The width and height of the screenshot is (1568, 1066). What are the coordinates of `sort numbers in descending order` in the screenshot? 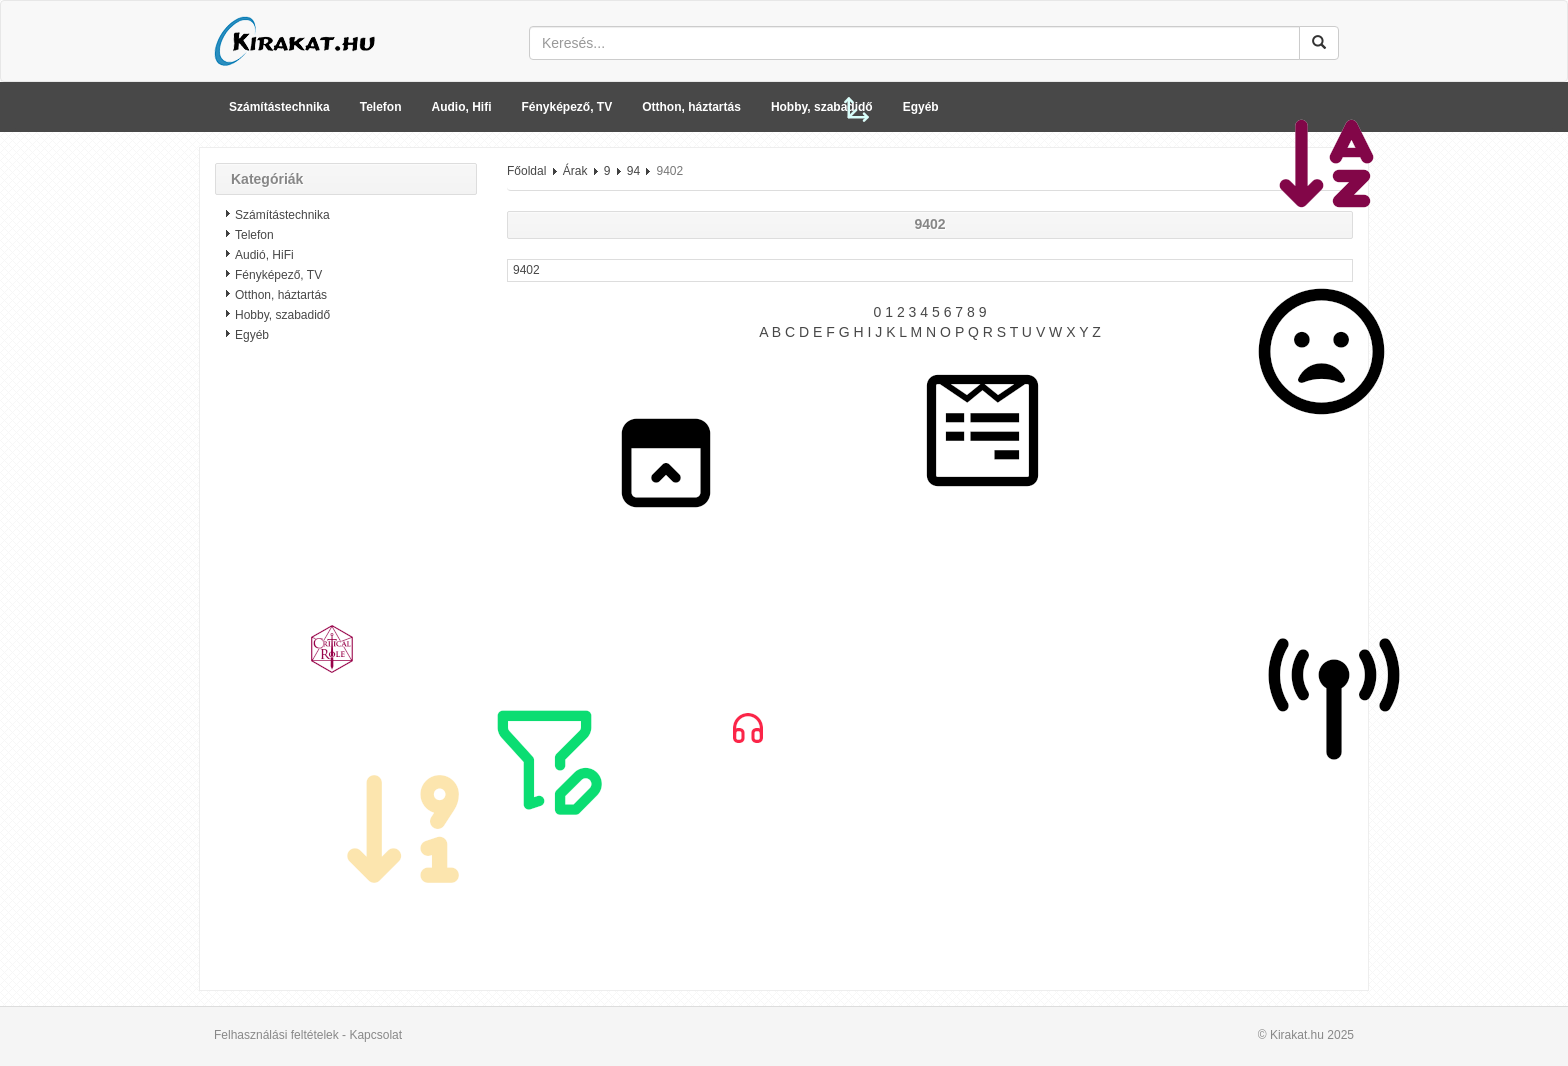 It's located at (405, 829).